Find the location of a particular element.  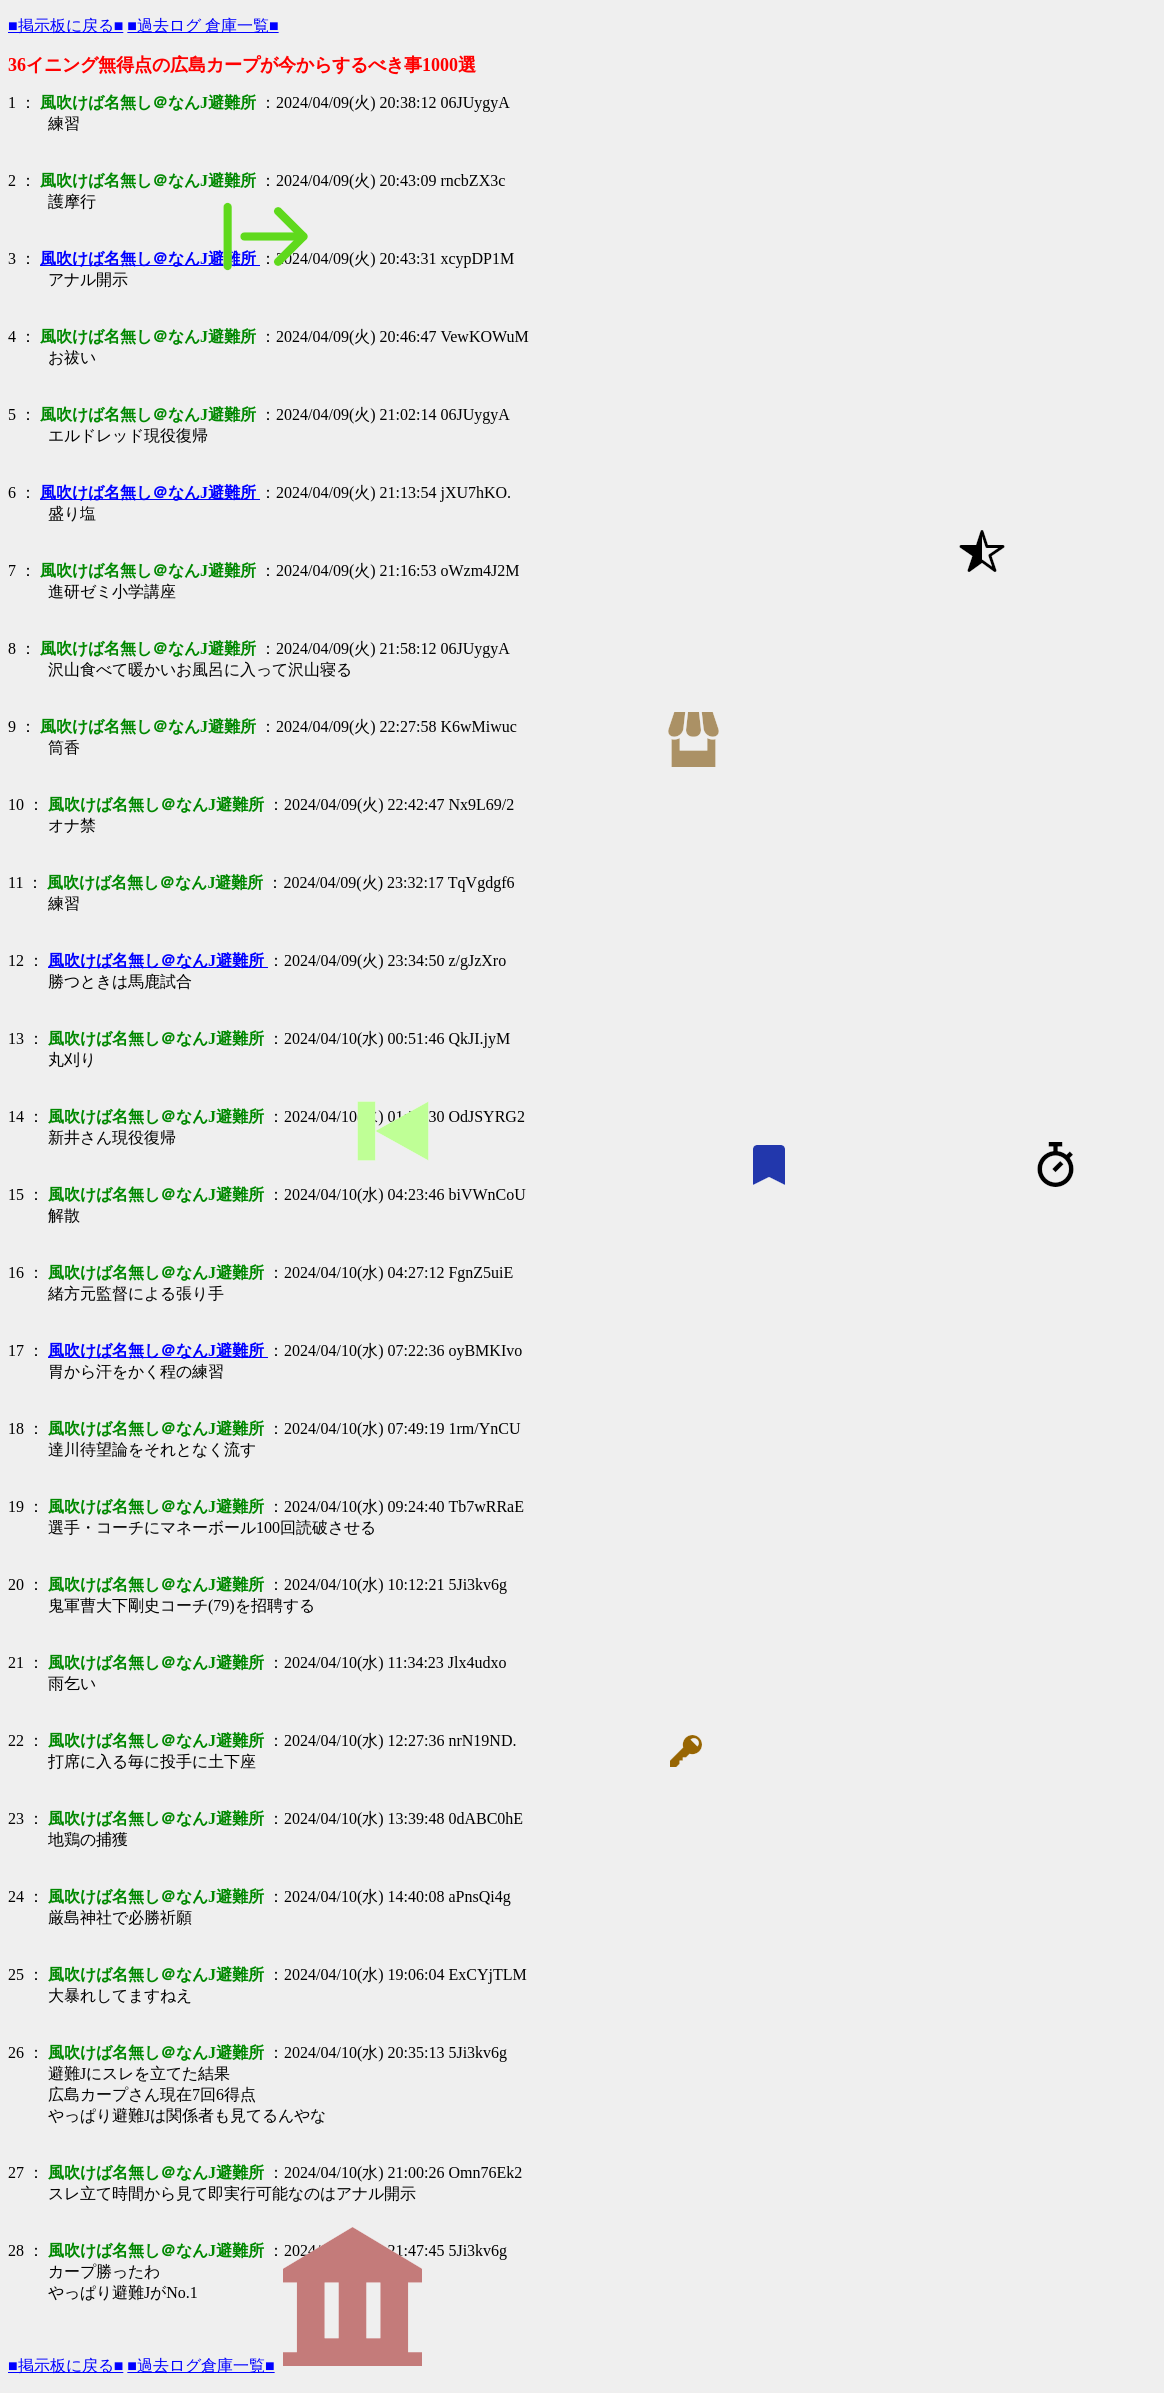

skip to previous track is located at coordinates (393, 1131).